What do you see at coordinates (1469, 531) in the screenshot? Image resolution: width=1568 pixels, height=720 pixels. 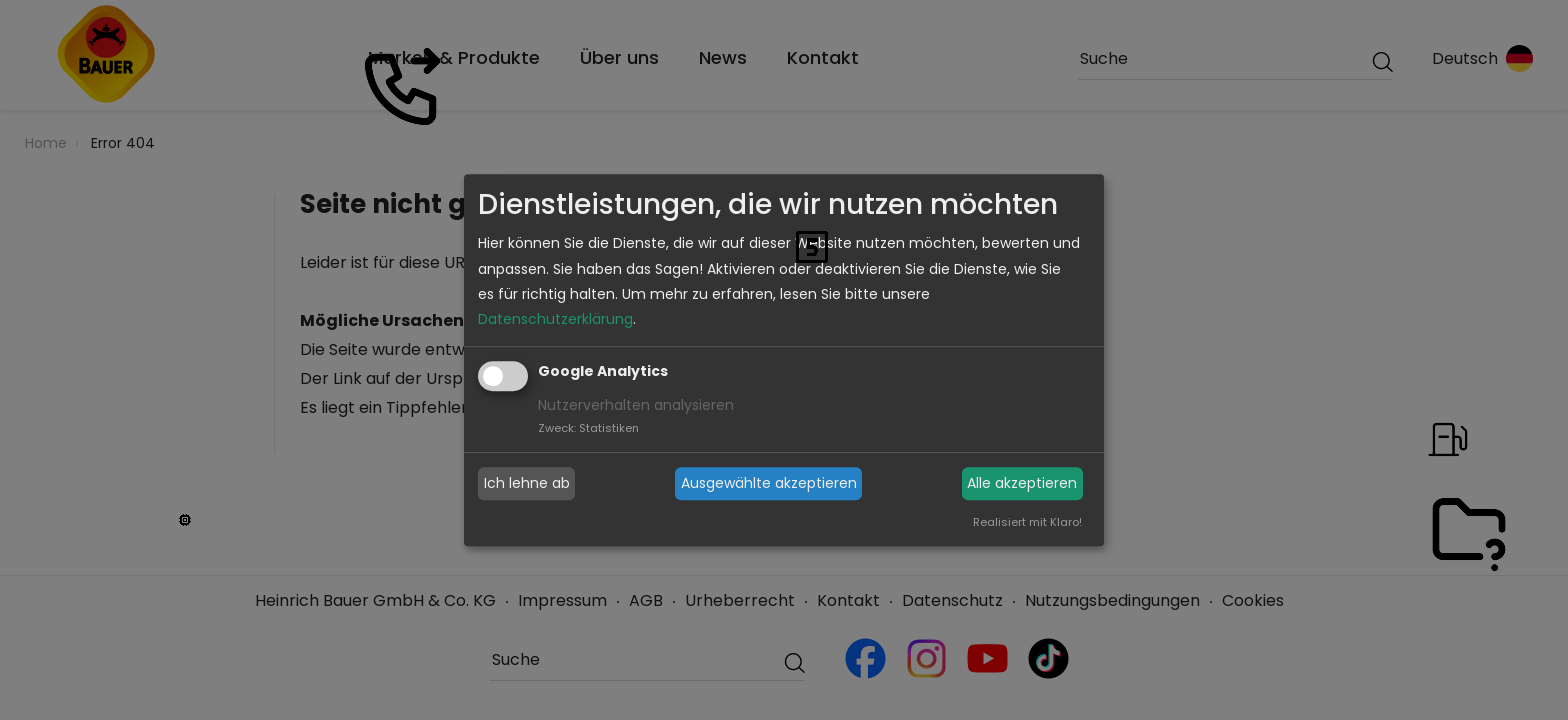 I see `unknown or unidentified folder` at bounding box center [1469, 531].